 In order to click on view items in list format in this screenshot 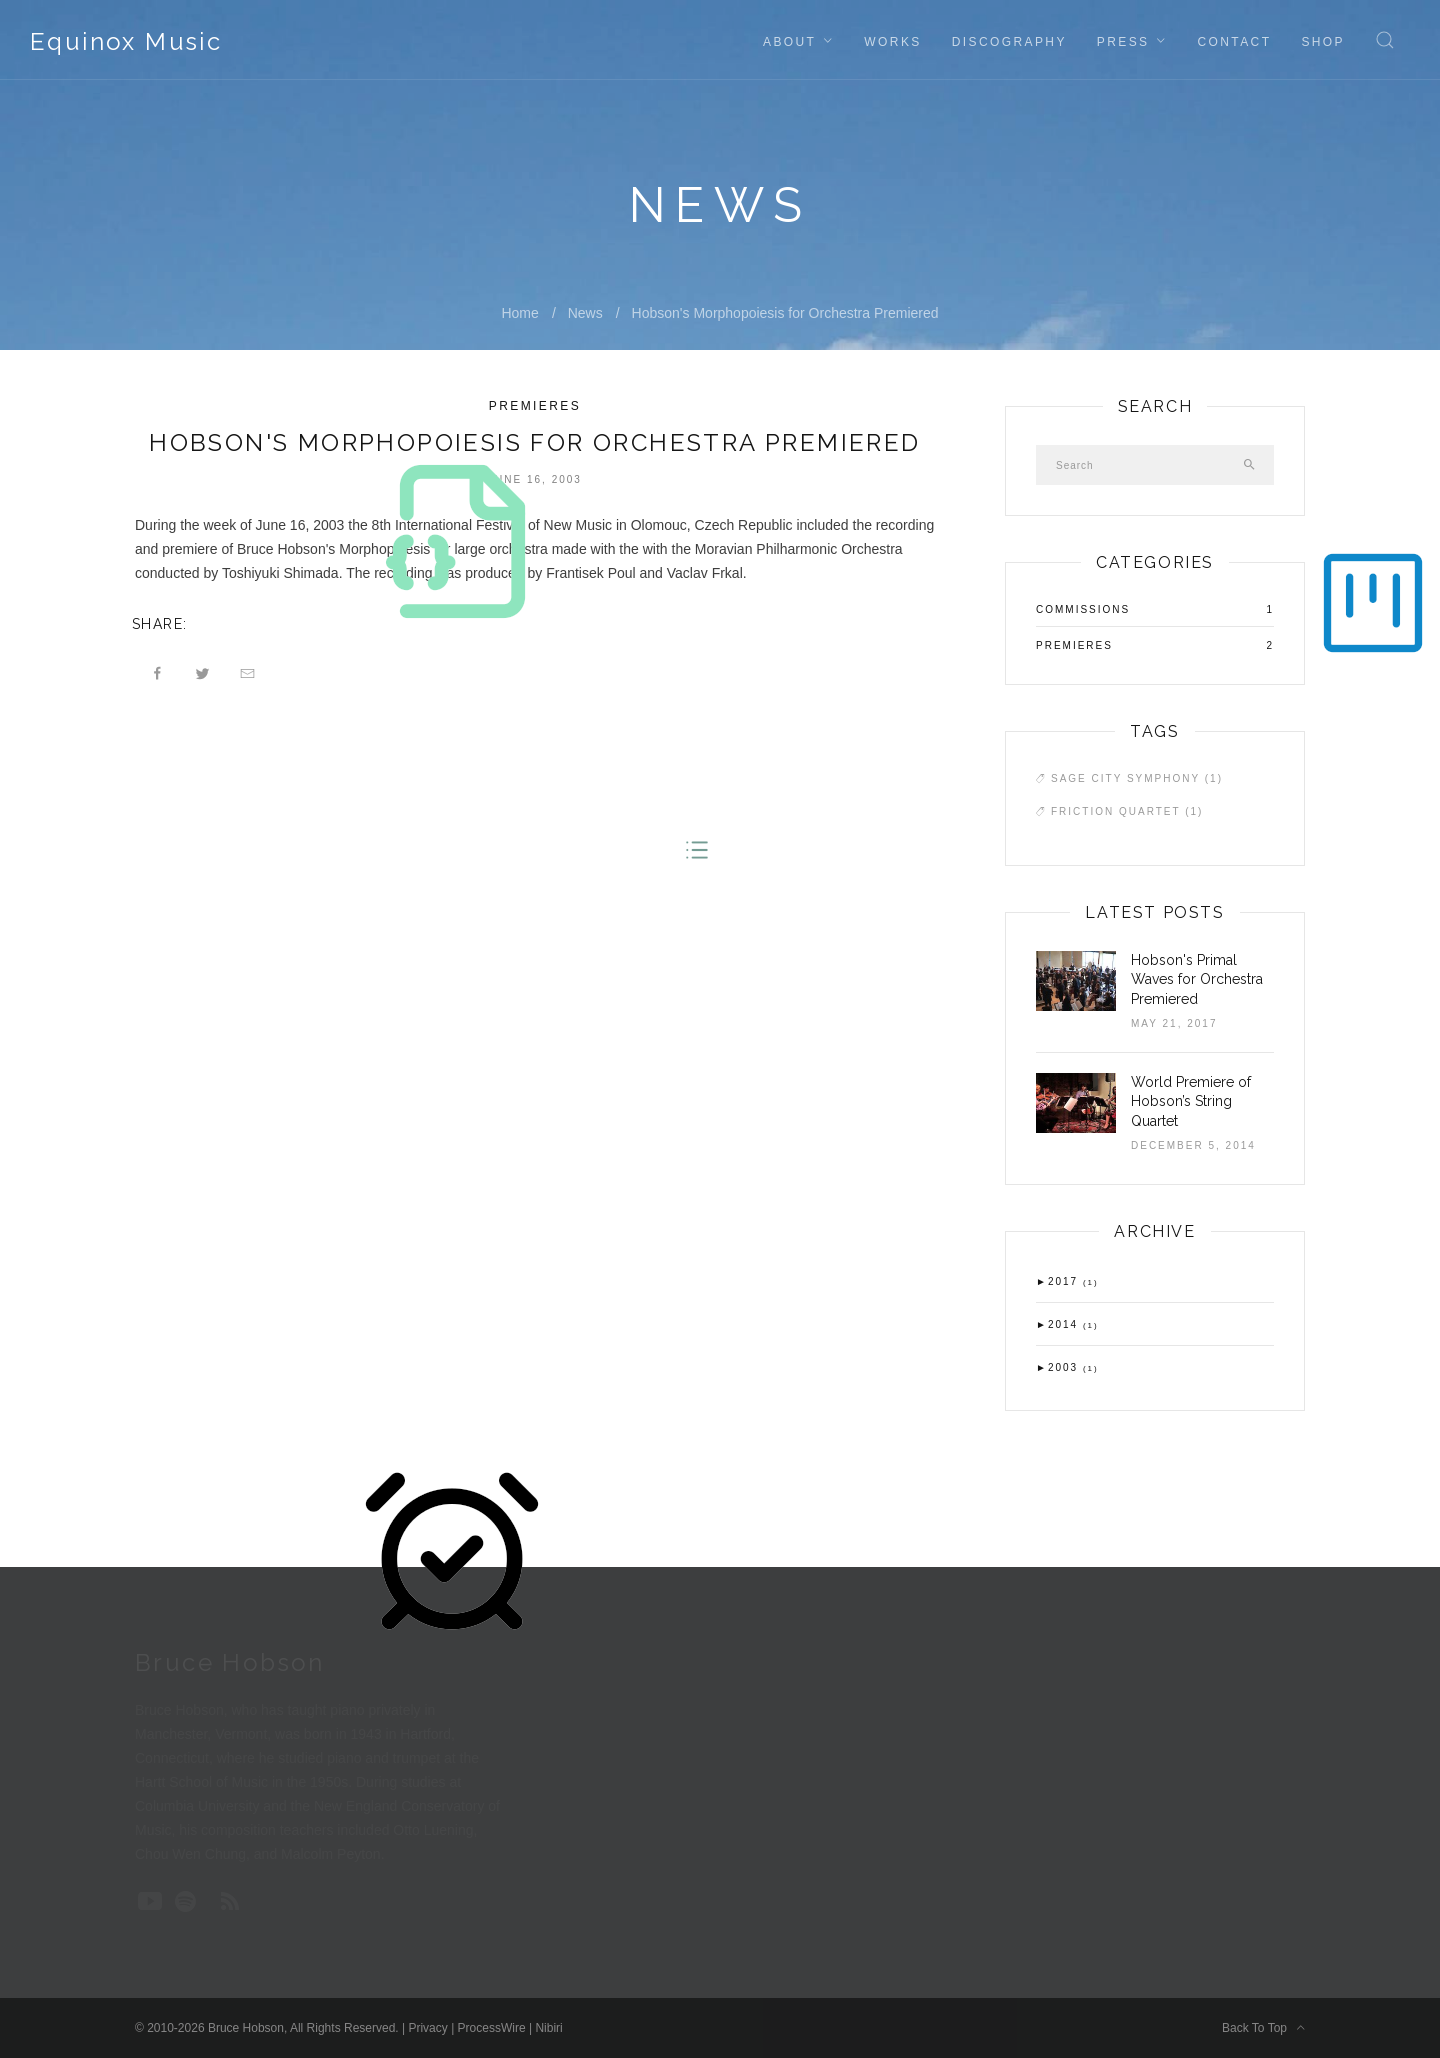, I will do `click(697, 850)`.